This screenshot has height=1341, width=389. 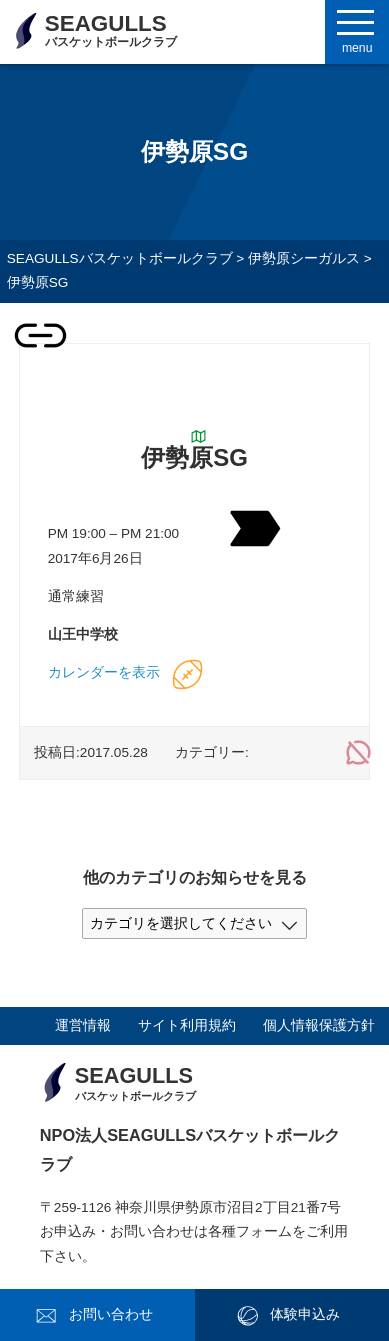 I want to click on copy link to clipboard, so click(x=40, y=335).